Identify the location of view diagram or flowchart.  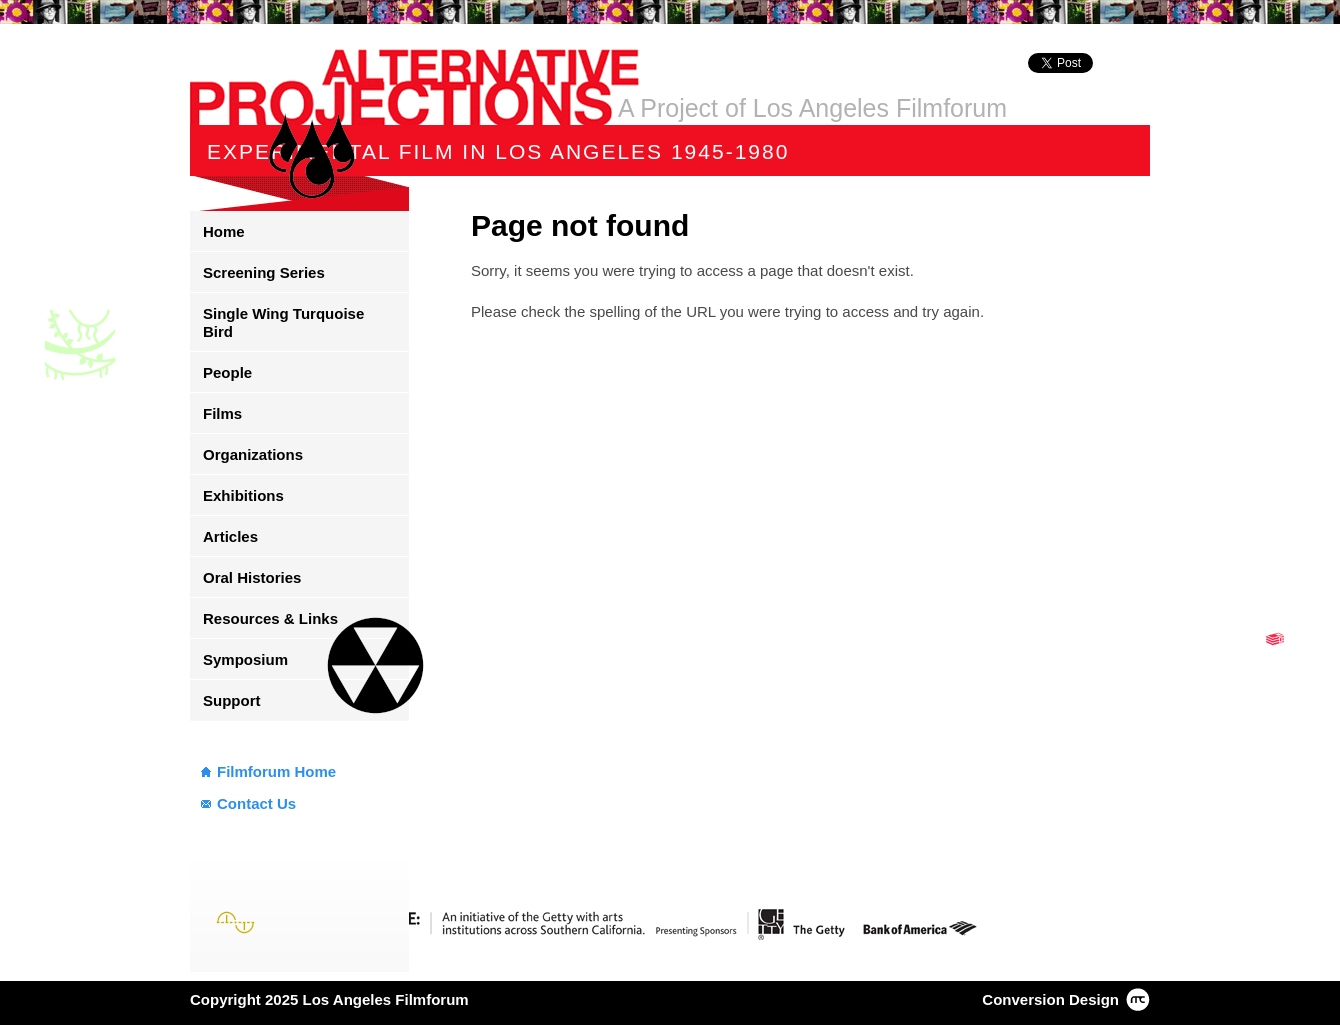
(235, 922).